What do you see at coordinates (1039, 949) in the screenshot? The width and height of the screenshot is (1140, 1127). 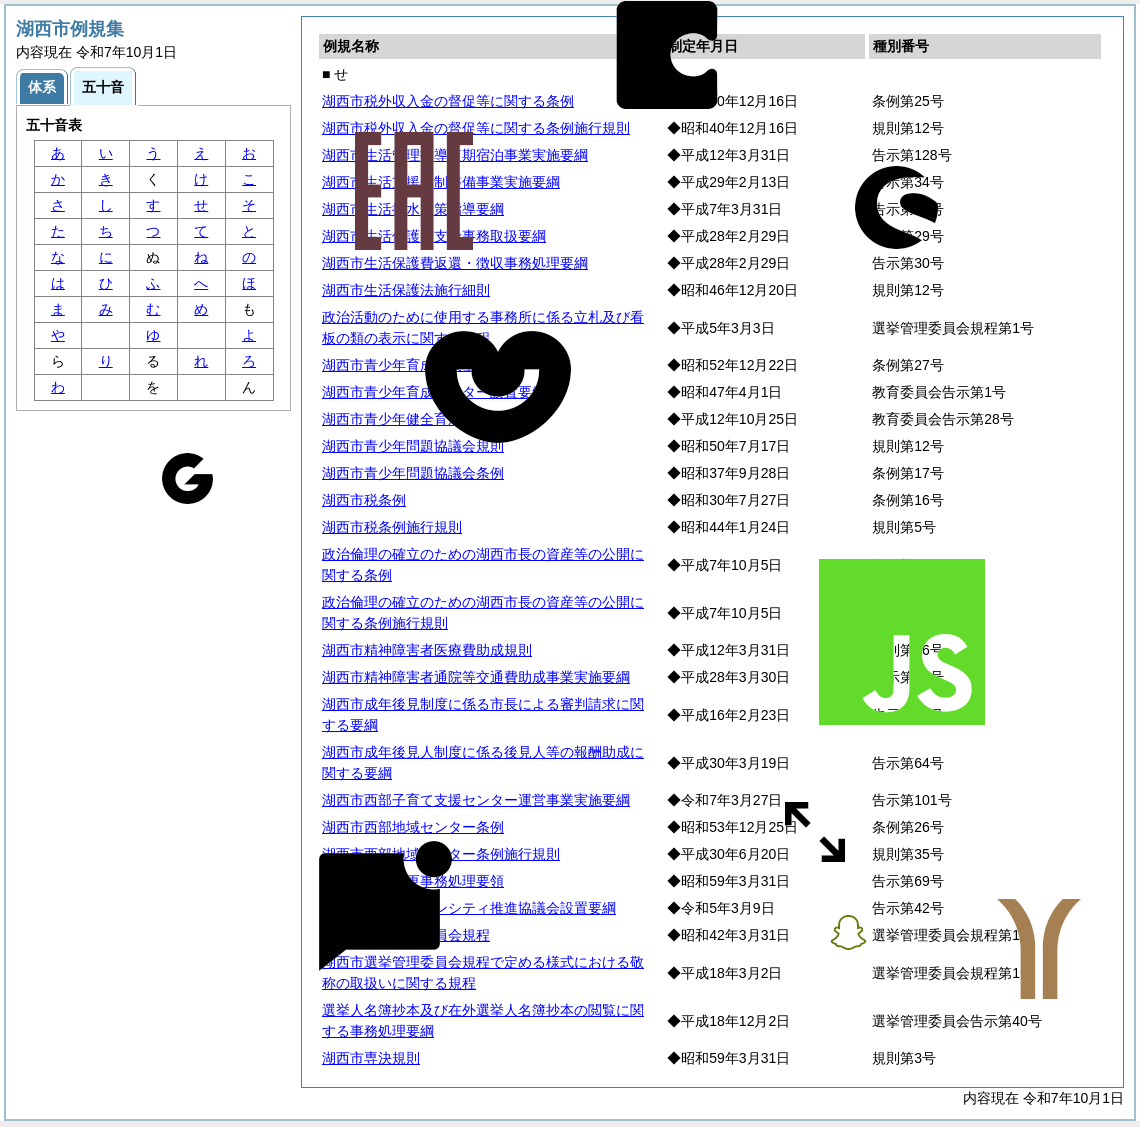 I see `Guangzhou Metro app or service` at bounding box center [1039, 949].